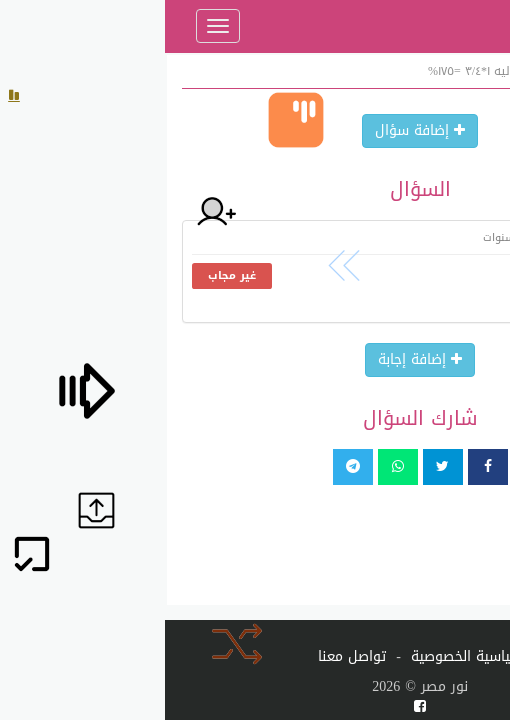  I want to click on align selected objects to the bottom edge, so click(14, 96).